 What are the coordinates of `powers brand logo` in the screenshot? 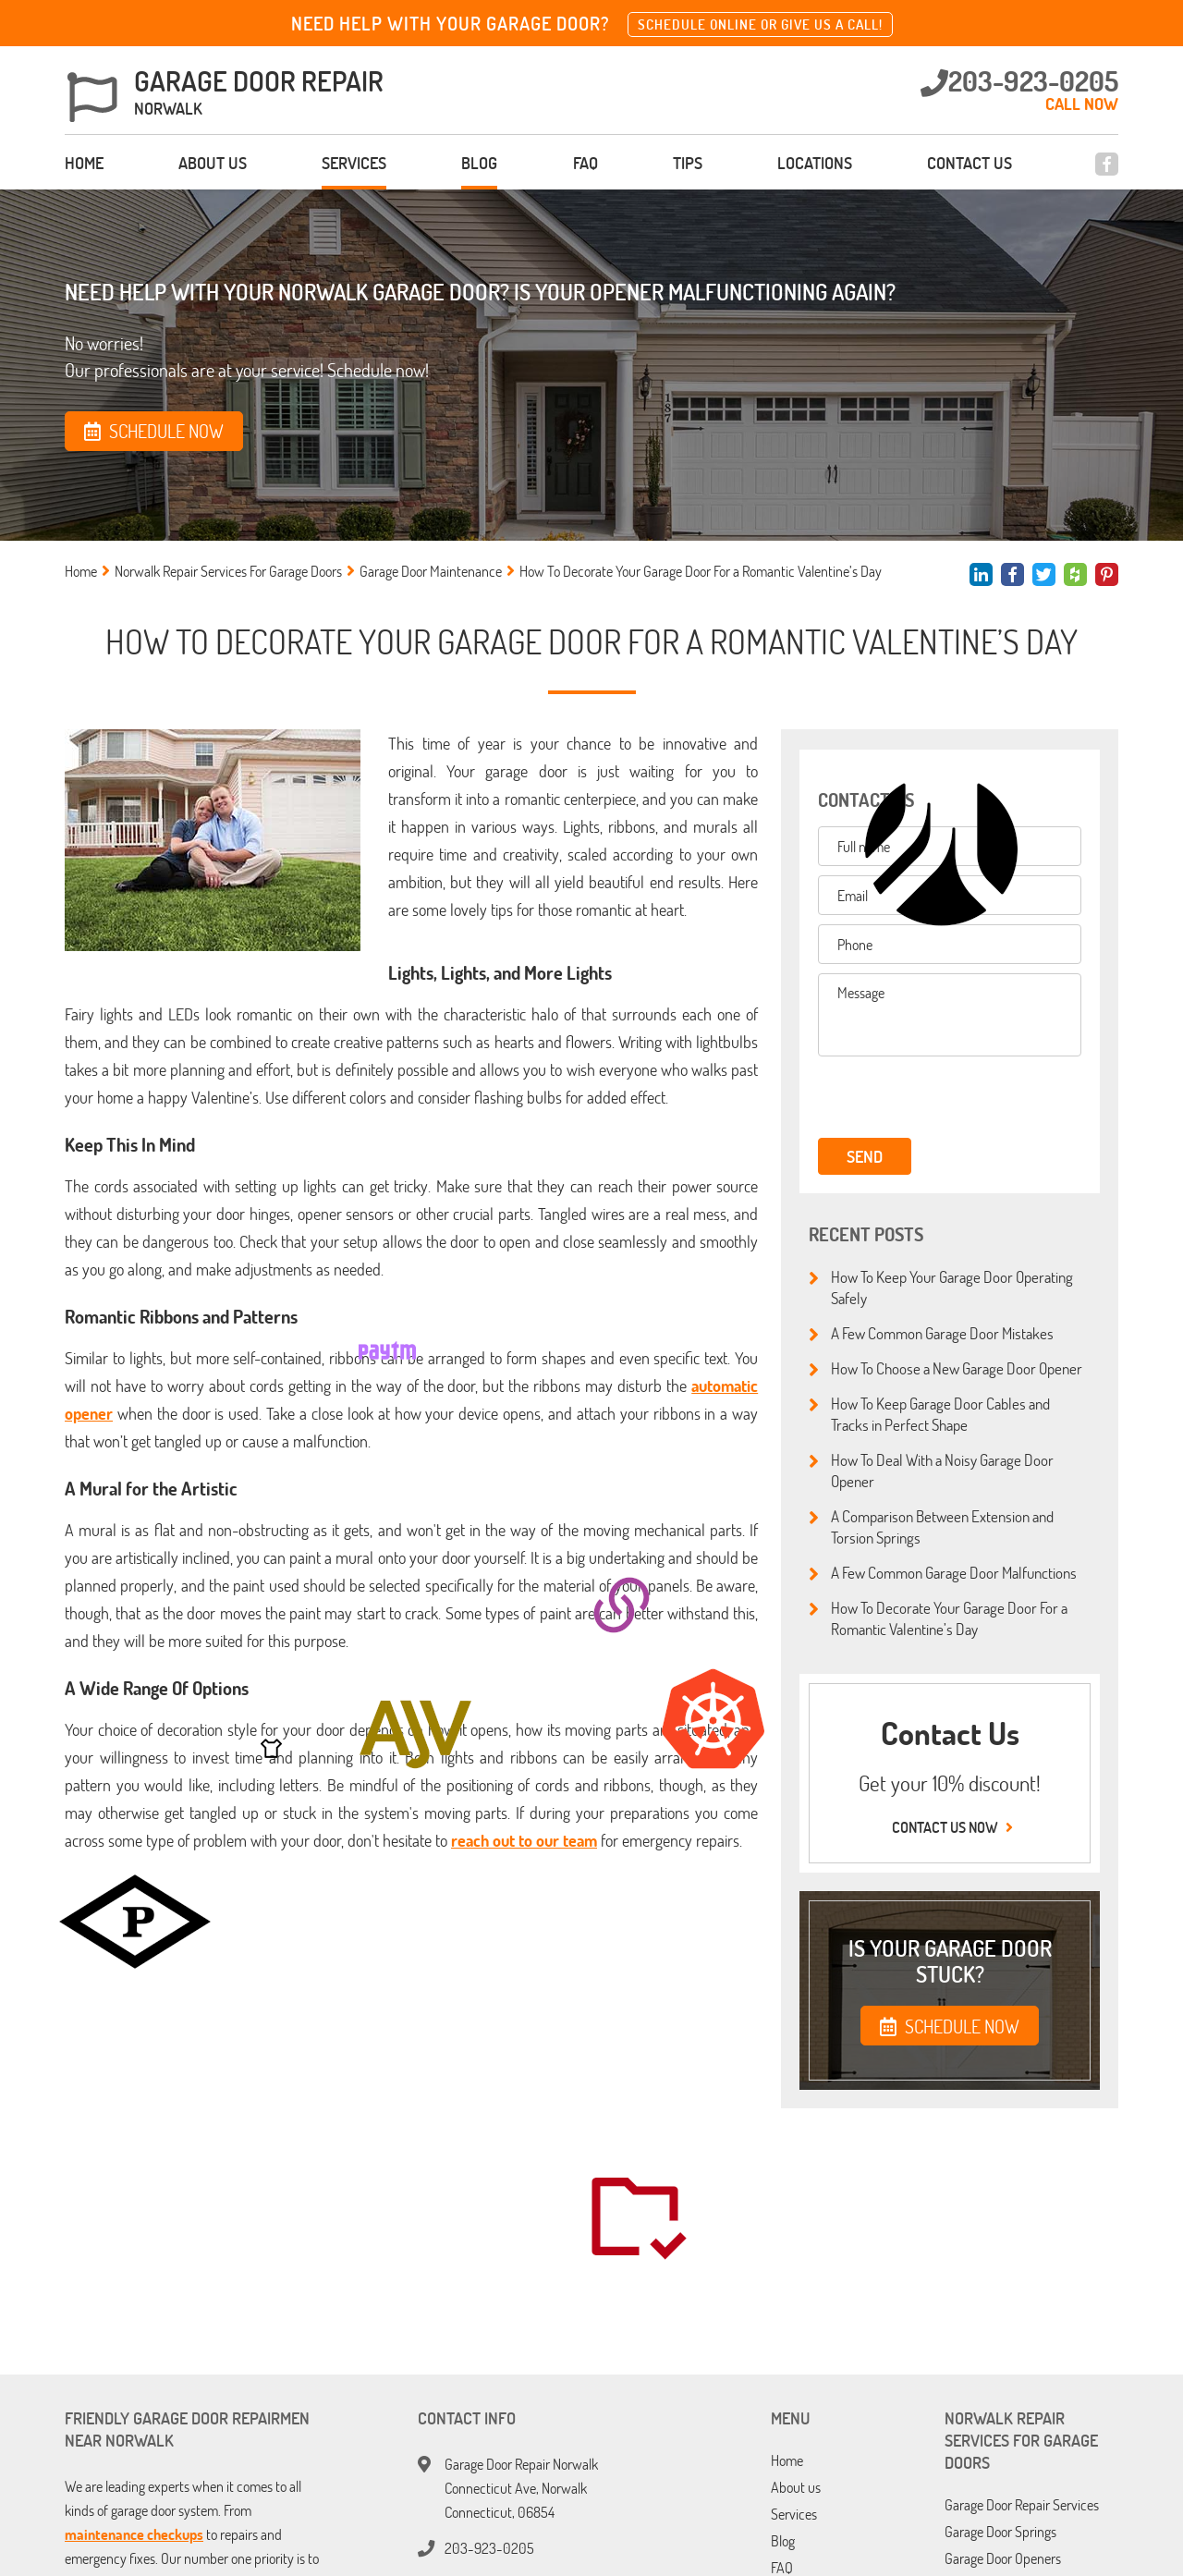 It's located at (135, 1922).